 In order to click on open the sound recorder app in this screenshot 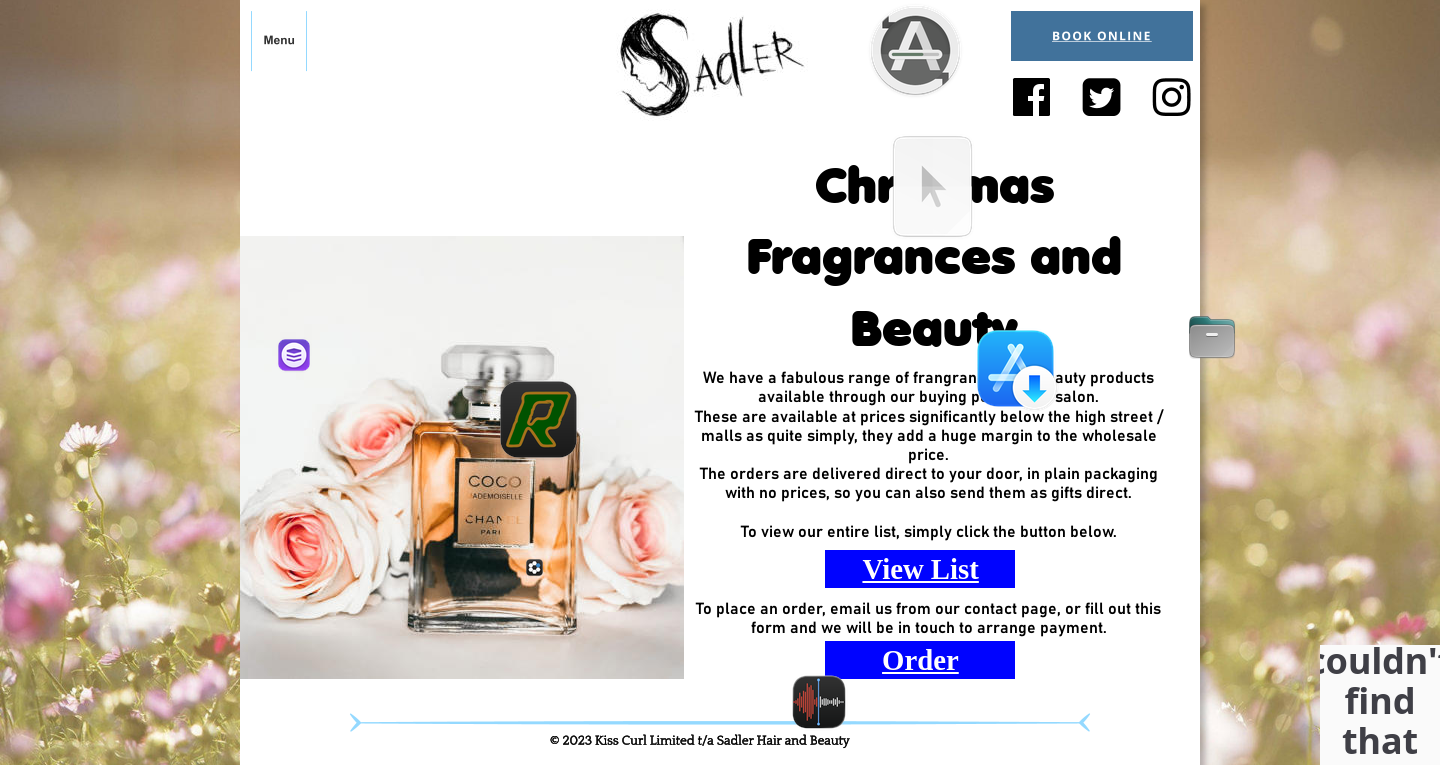, I will do `click(819, 702)`.